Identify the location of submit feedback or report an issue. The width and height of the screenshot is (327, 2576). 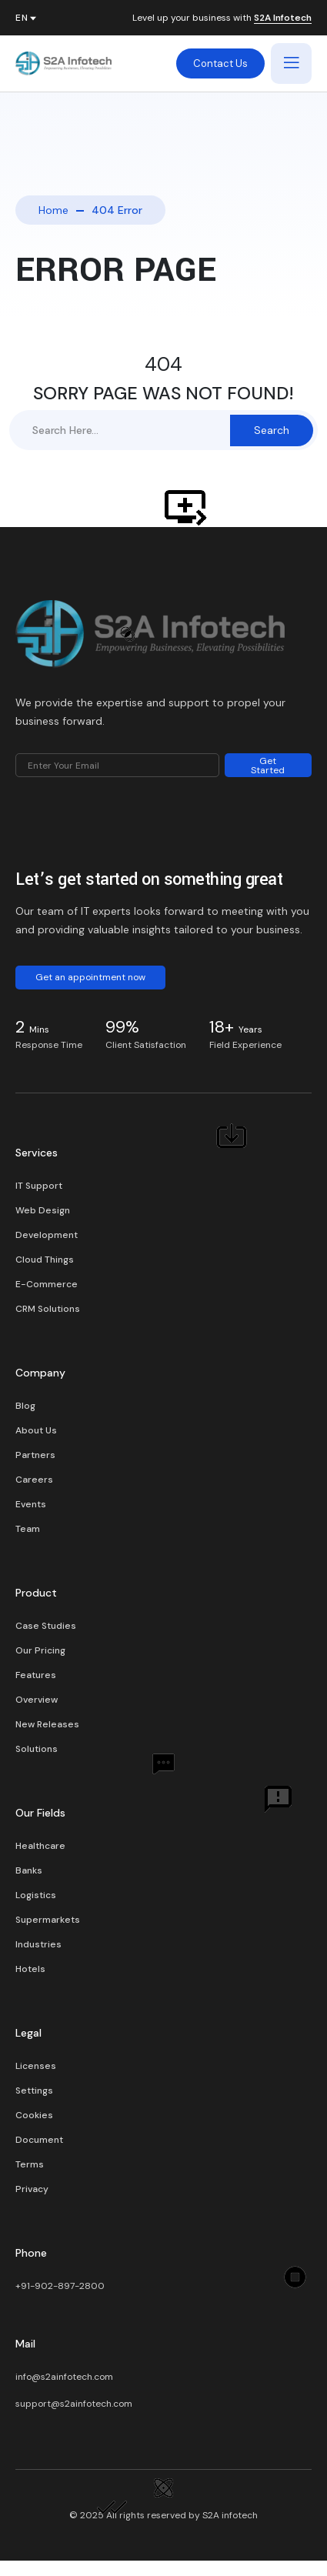
(278, 1799).